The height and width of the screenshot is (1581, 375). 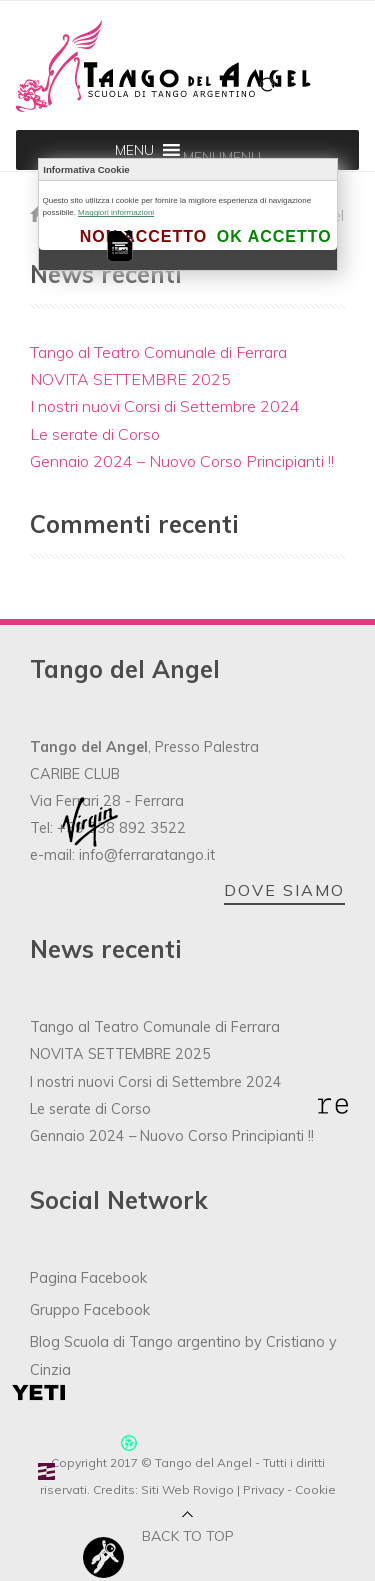 I want to click on google container-optimized os logo, so click(x=129, y=1443).